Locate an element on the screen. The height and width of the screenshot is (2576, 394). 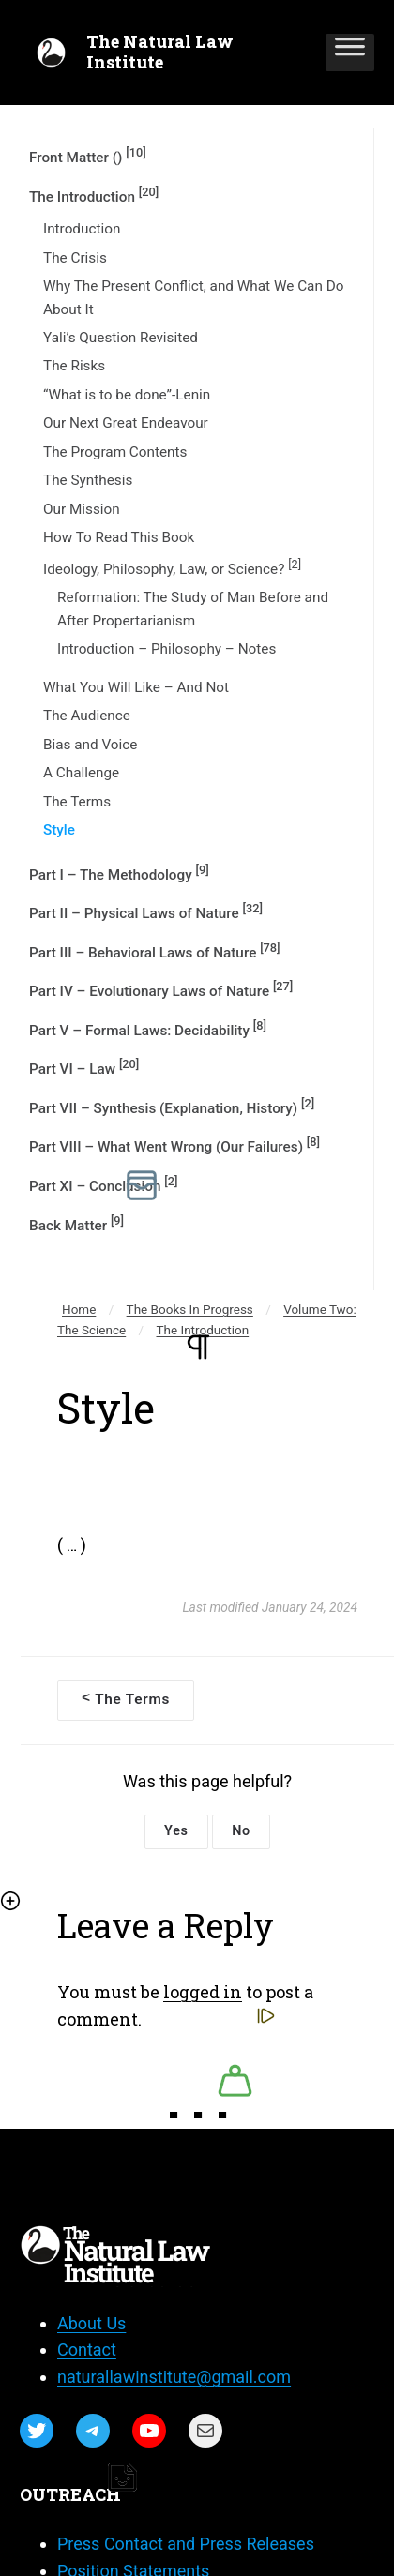
skip to the next track is located at coordinates (265, 2015).